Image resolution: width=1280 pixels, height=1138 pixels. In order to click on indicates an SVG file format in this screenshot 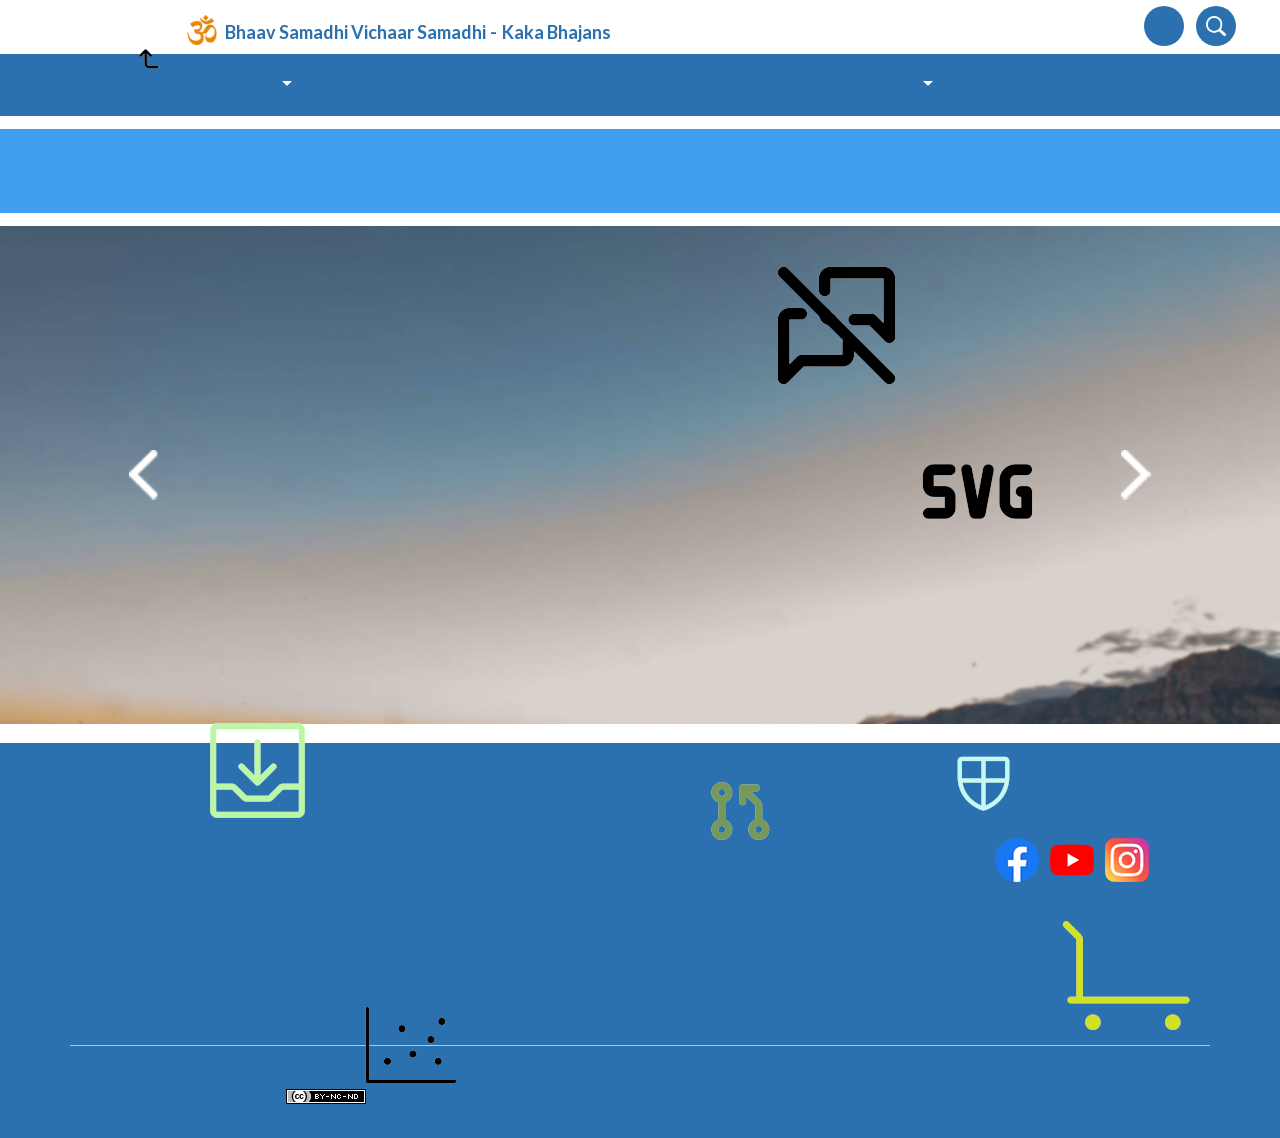, I will do `click(977, 491)`.